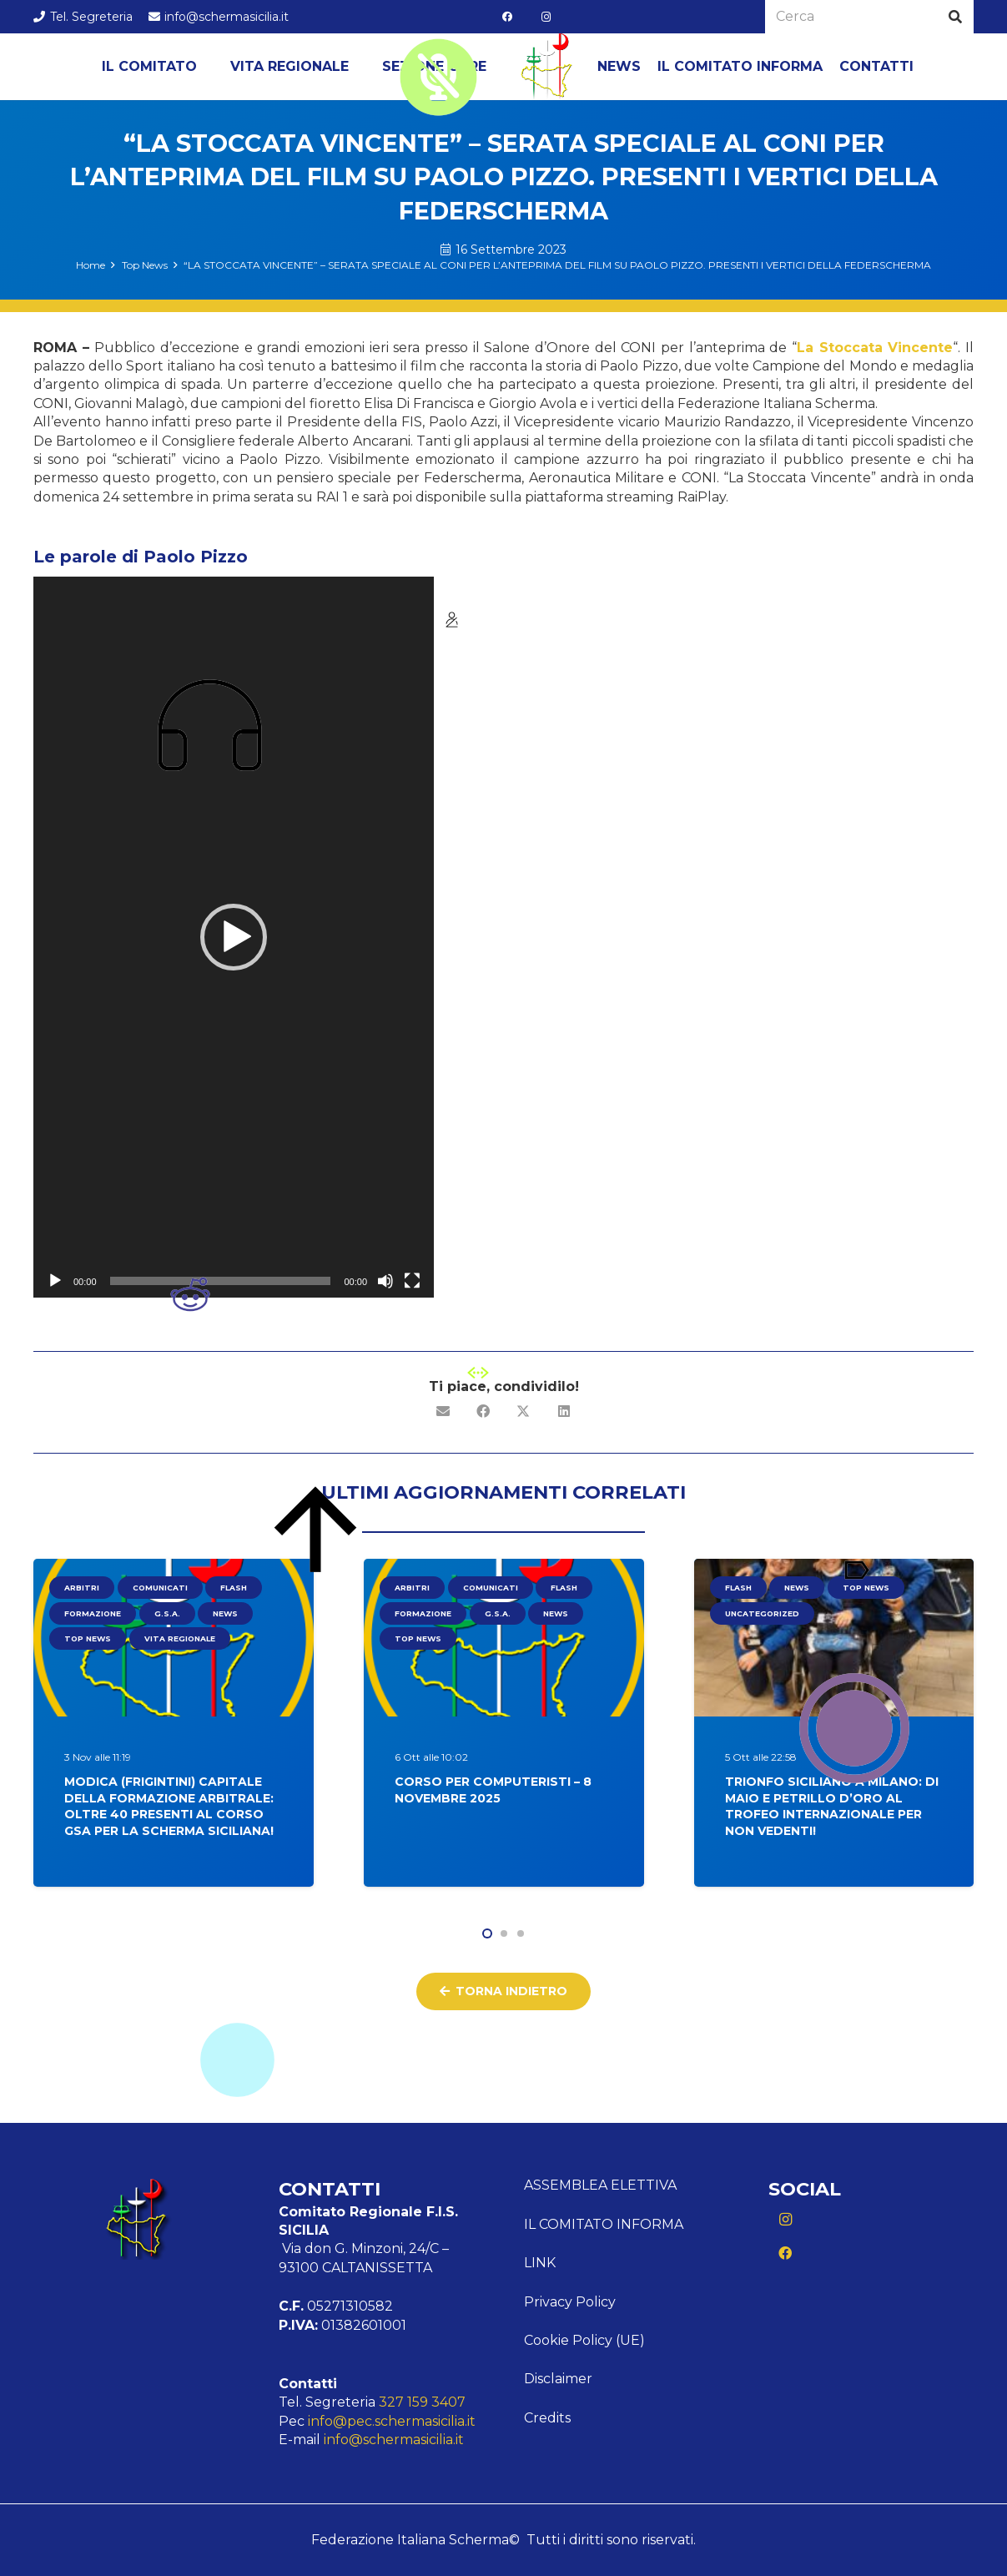 The height and width of the screenshot is (2576, 1007). What do you see at coordinates (190, 1294) in the screenshot?
I see `open Reddit app` at bounding box center [190, 1294].